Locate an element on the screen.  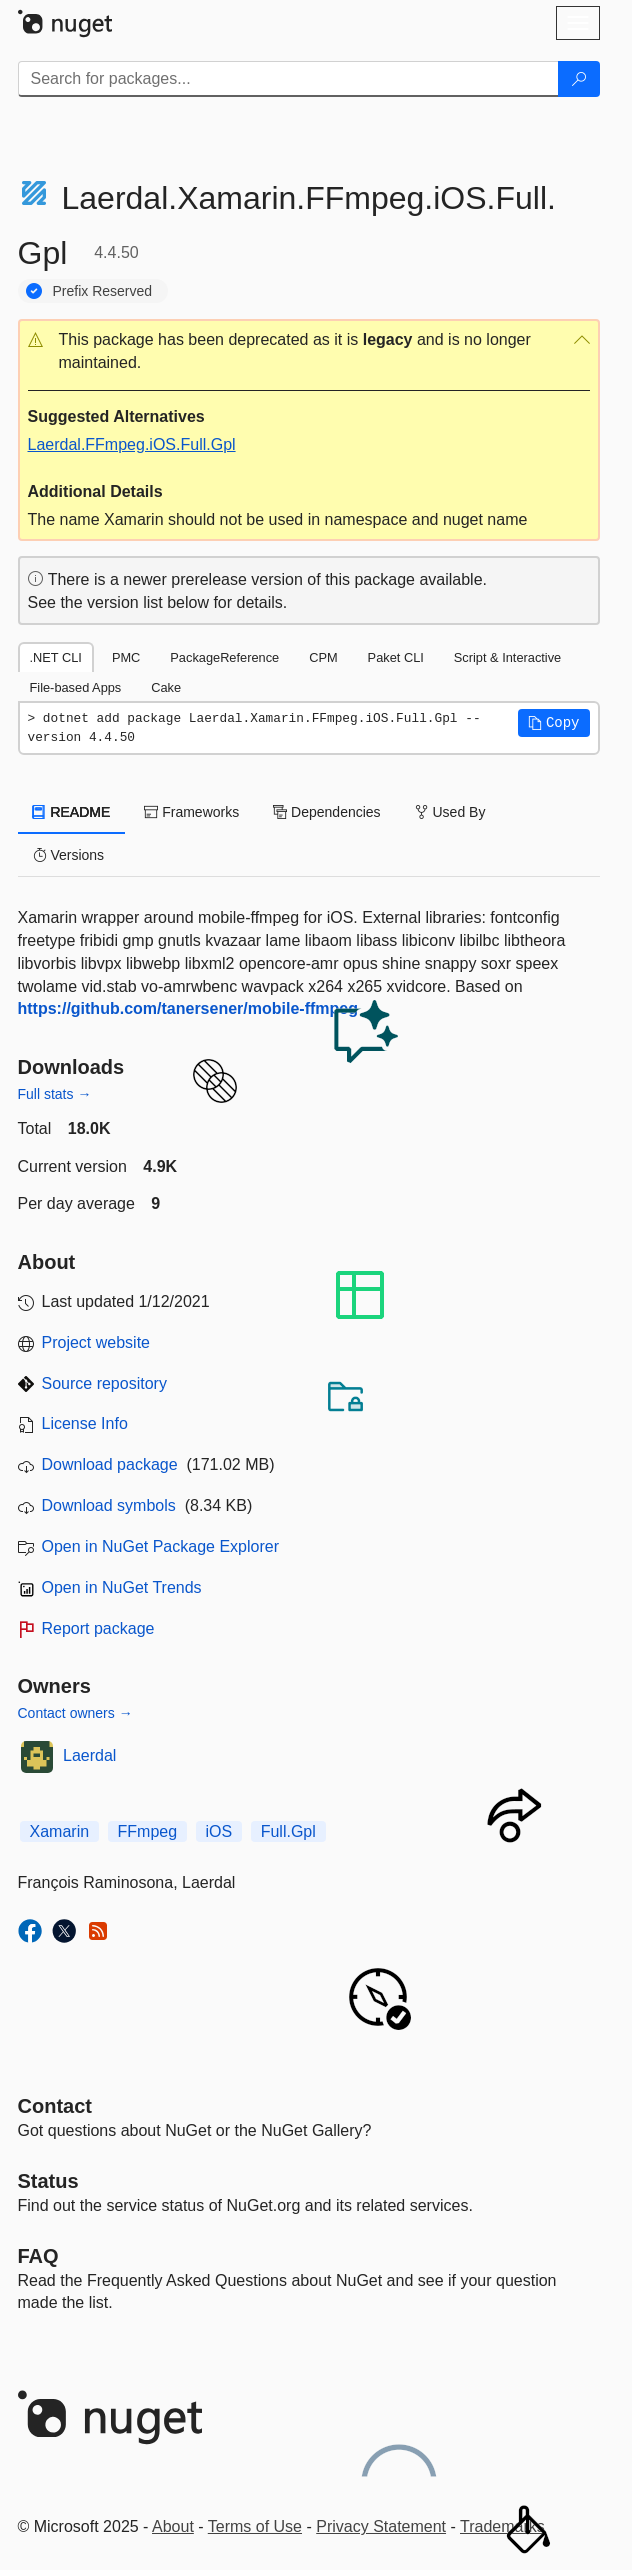
view github project board is located at coordinates (360, 1295).